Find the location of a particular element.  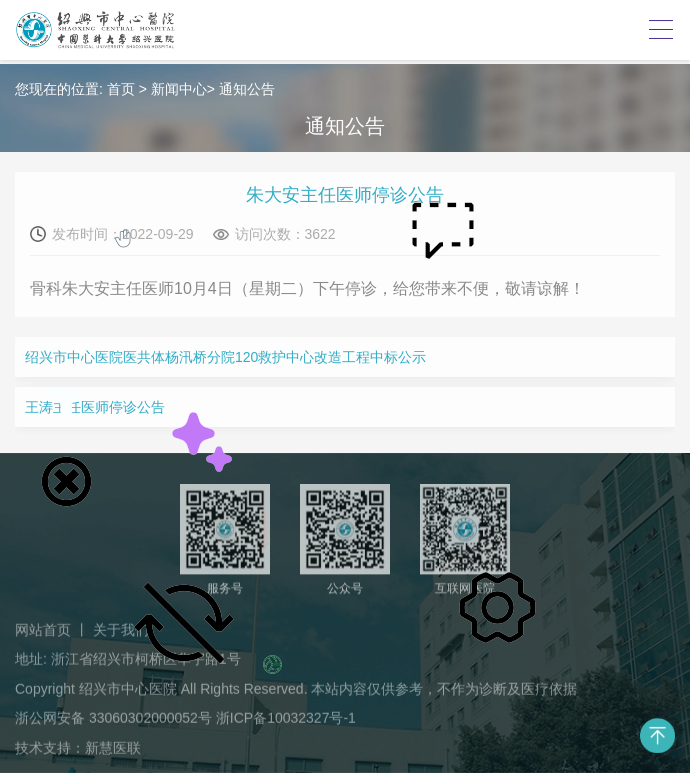

a draft comment or unsaved message is located at coordinates (443, 229).